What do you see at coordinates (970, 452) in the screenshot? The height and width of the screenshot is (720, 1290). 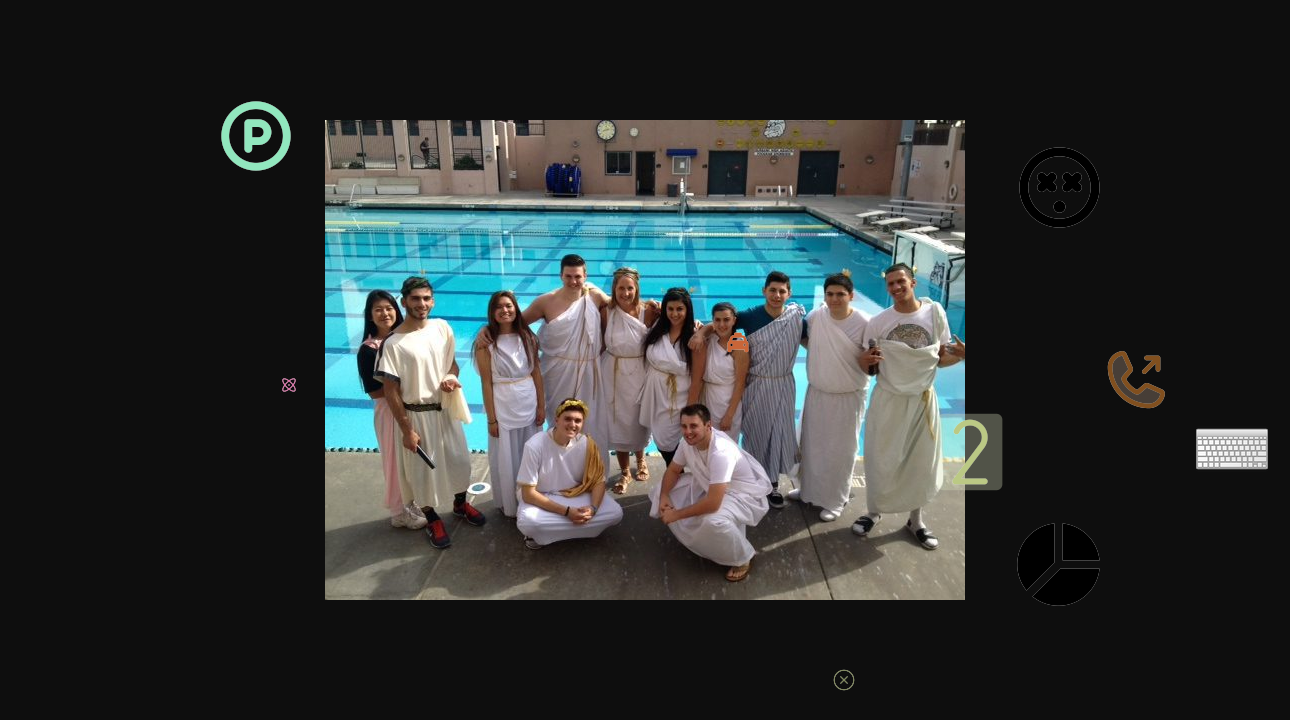 I see `indicates step two in a multi-step process` at bounding box center [970, 452].